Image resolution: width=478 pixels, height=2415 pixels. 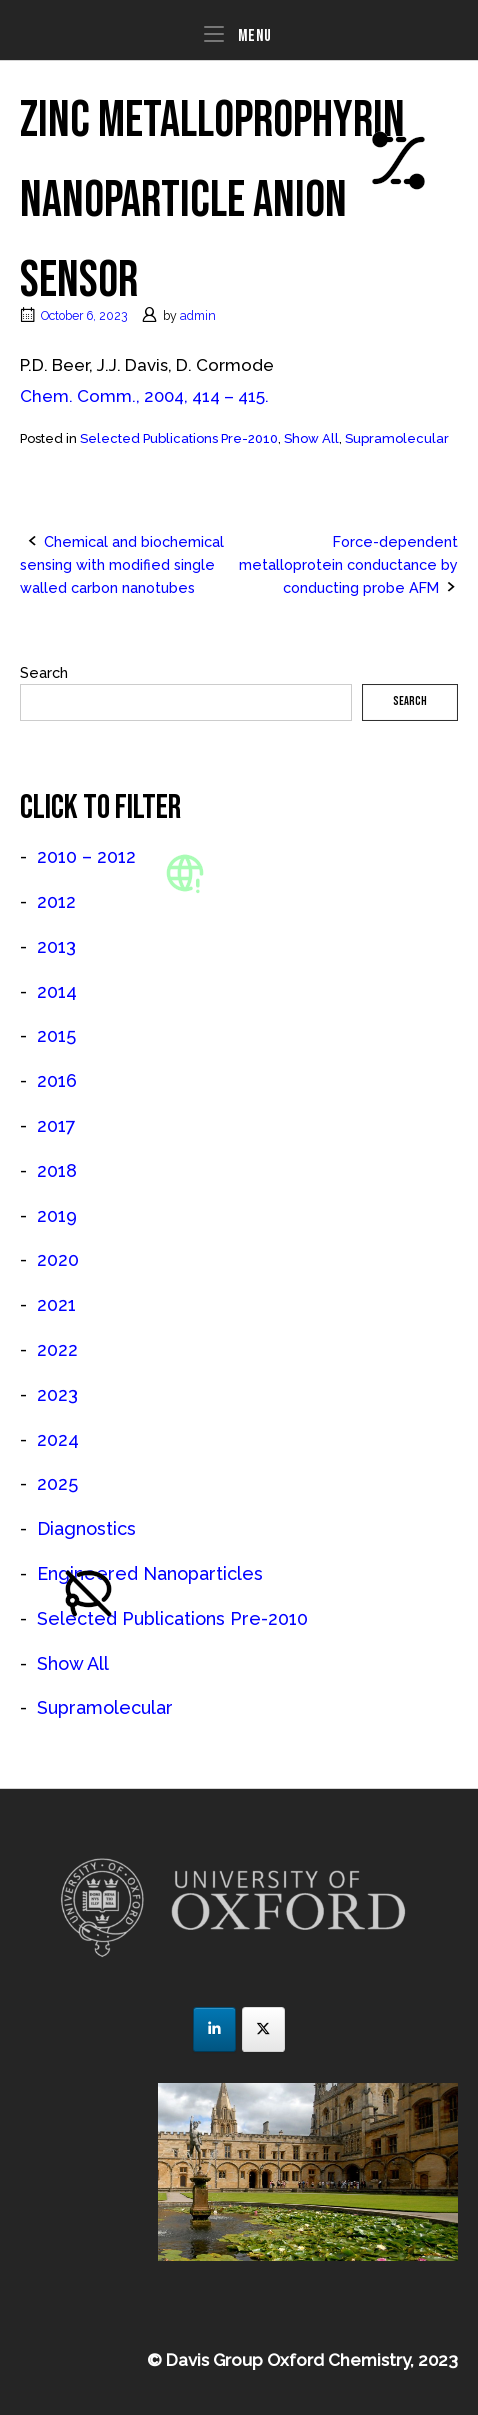 What do you see at coordinates (88, 1593) in the screenshot?
I see `disable lasso selection tool` at bounding box center [88, 1593].